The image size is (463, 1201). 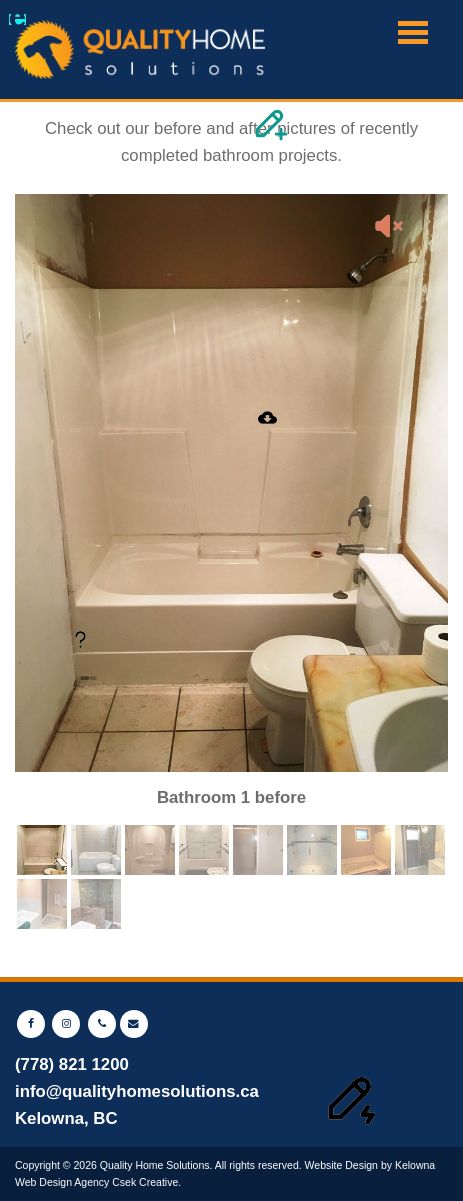 I want to click on erlang programming language logo, so click(x=17, y=19).